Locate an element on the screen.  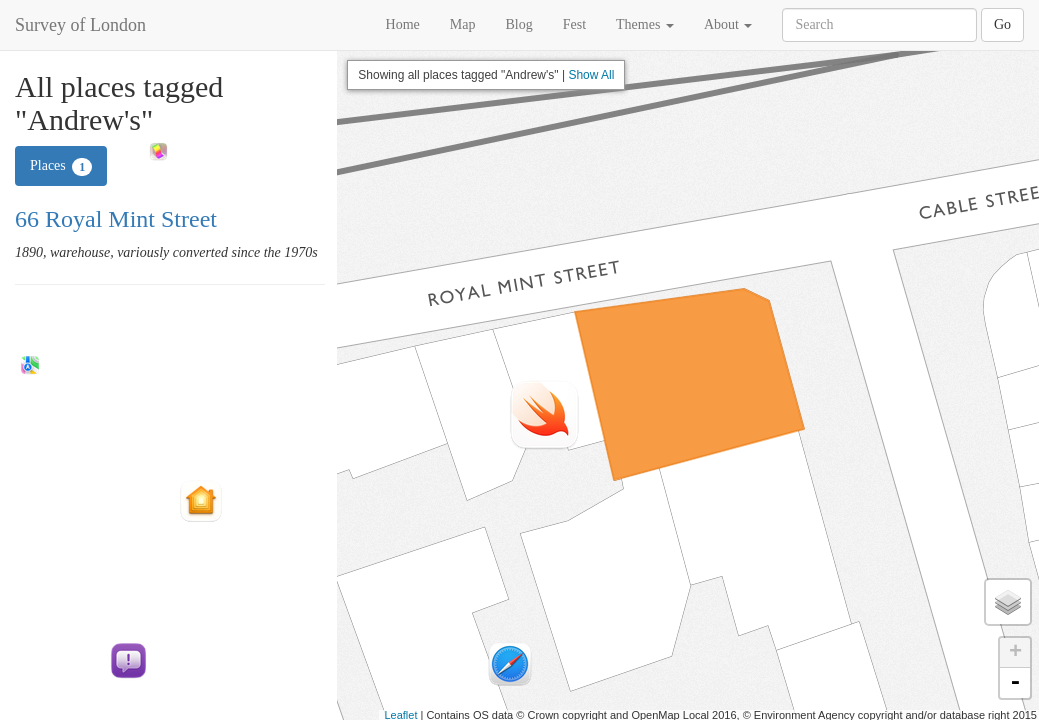
open Grapher app for mathematical visualization is located at coordinates (158, 151).